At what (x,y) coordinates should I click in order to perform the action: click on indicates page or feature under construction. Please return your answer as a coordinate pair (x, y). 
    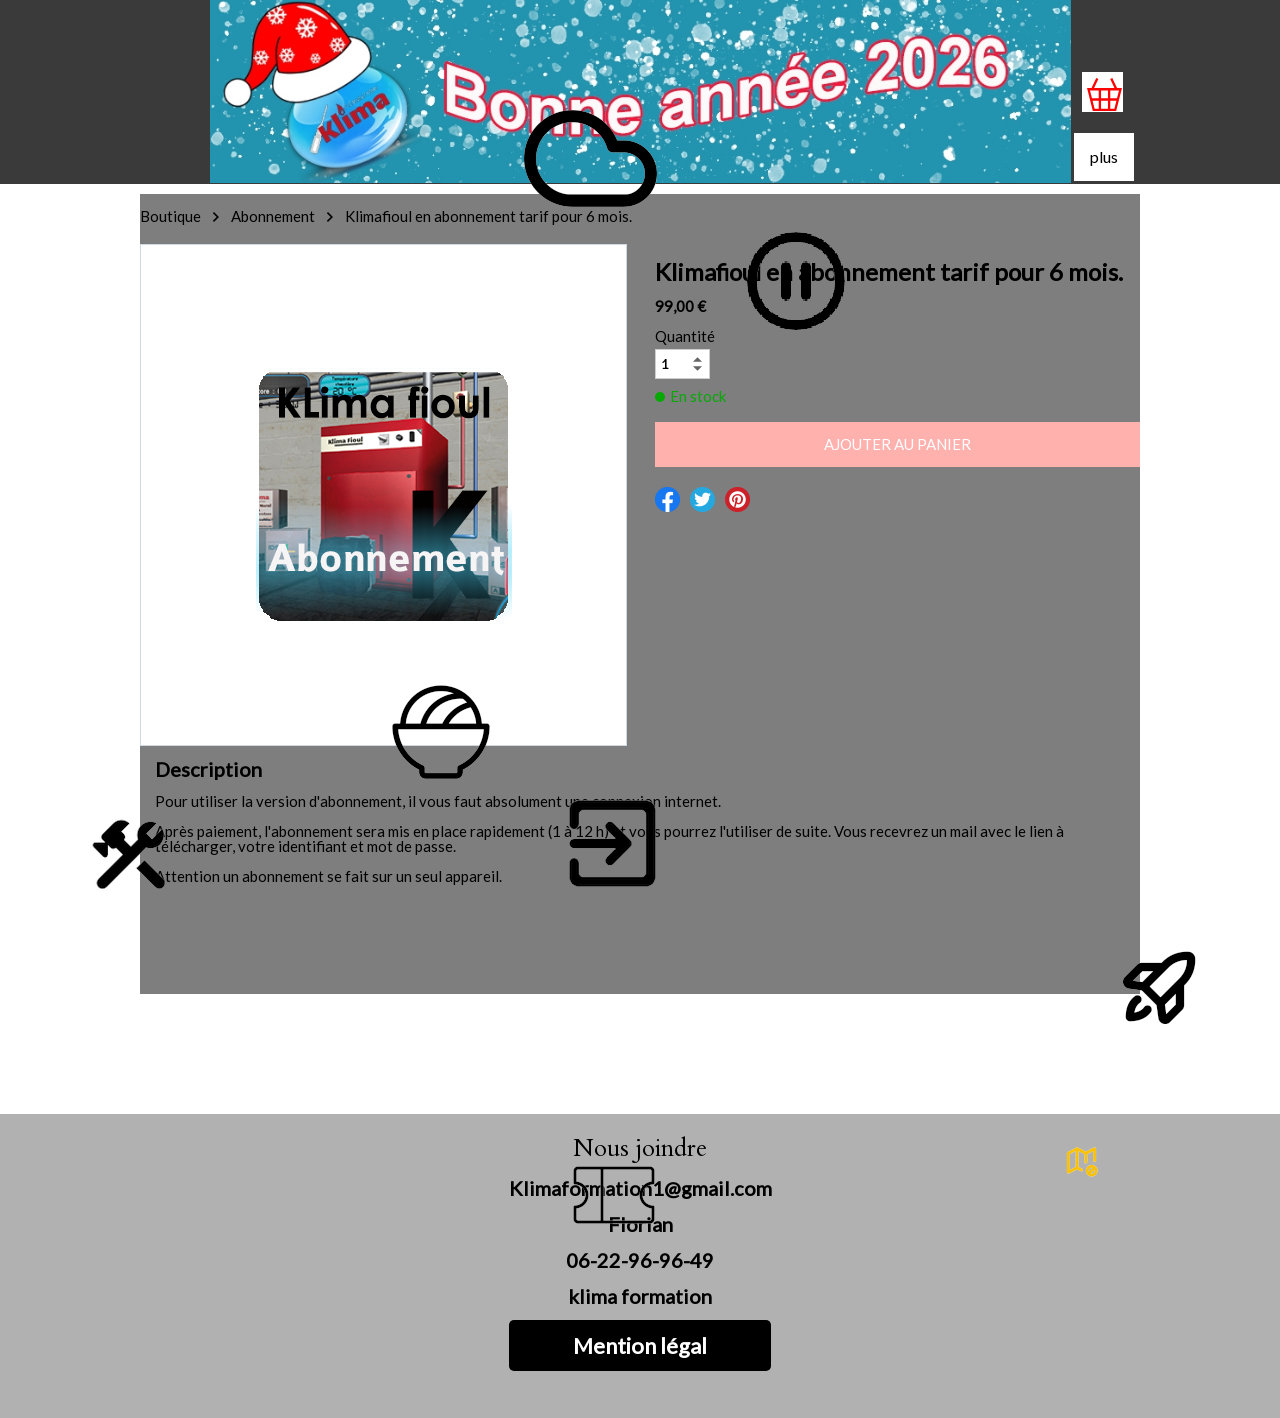
    Looking at the image, I should click on (129, 856).